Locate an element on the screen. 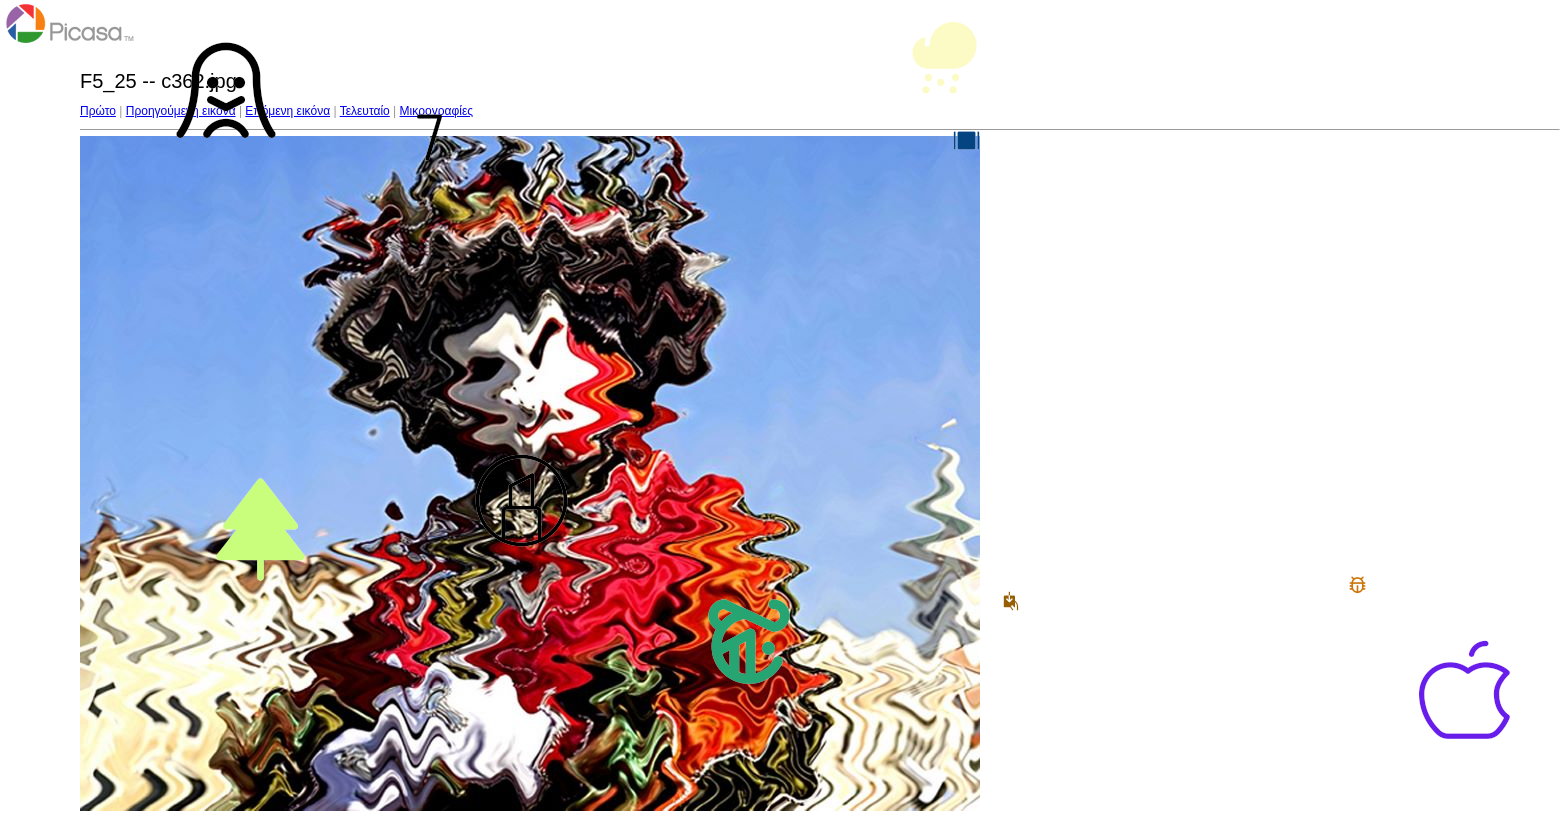  indicates snowy weather conditions is located at coordinates (944, 56).